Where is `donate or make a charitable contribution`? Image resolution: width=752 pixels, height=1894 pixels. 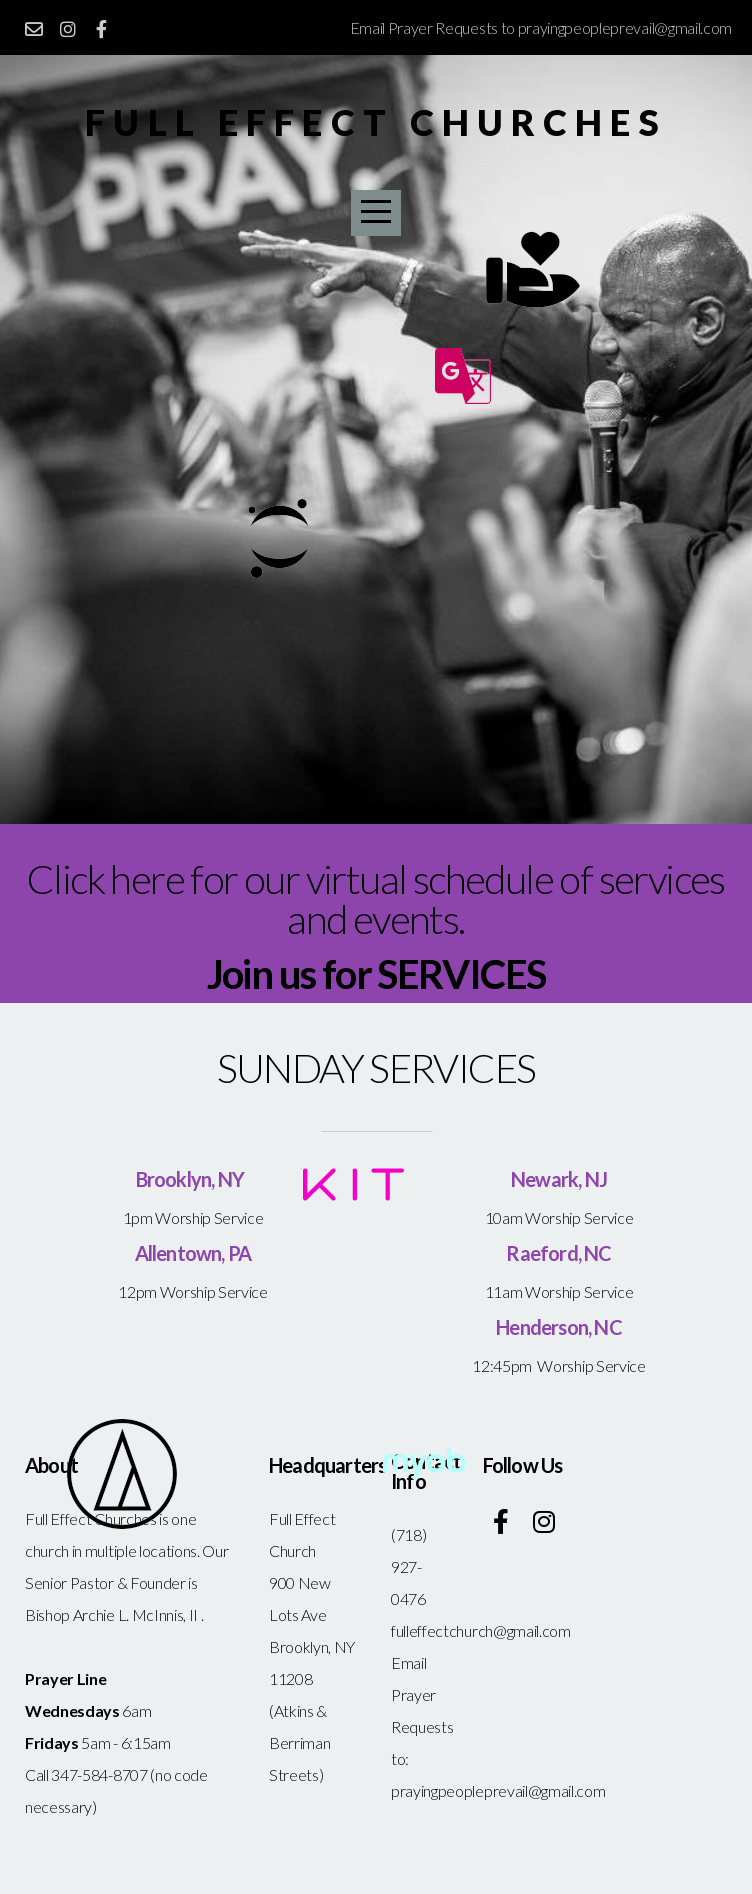
donate or make a charitable contribution is located at coordinates (532, 270).